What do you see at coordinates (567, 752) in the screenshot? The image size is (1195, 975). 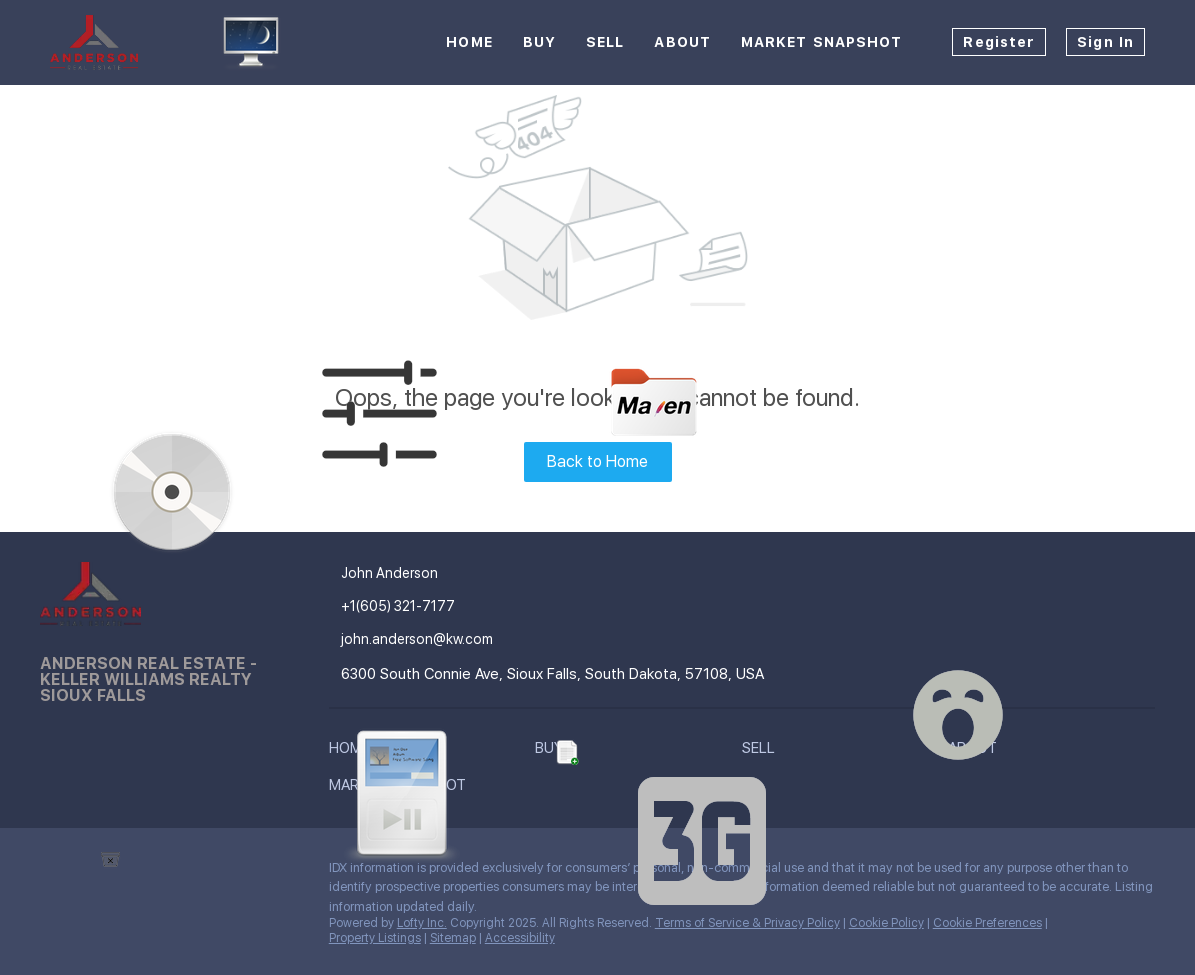 I see `create a new document` at bounding box center [567, 752].